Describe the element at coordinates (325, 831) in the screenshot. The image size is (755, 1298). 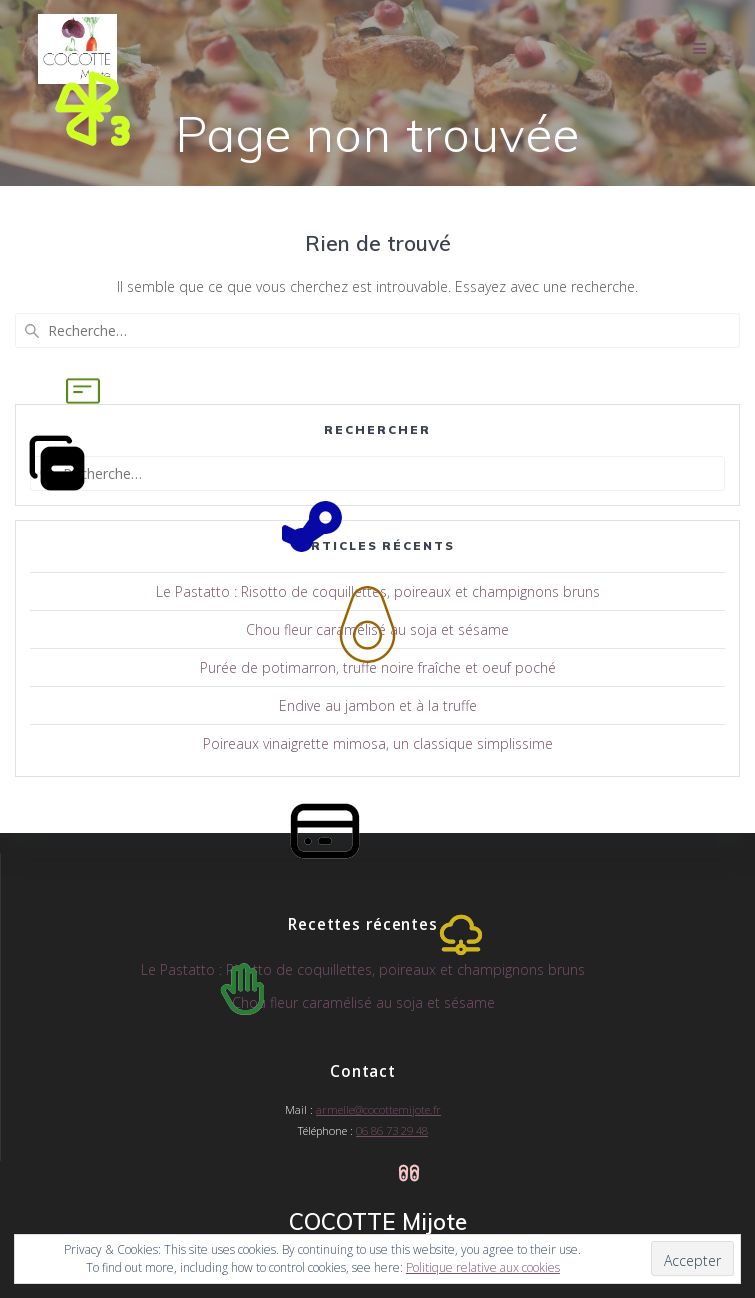
I see `manage payment methods` at that location.